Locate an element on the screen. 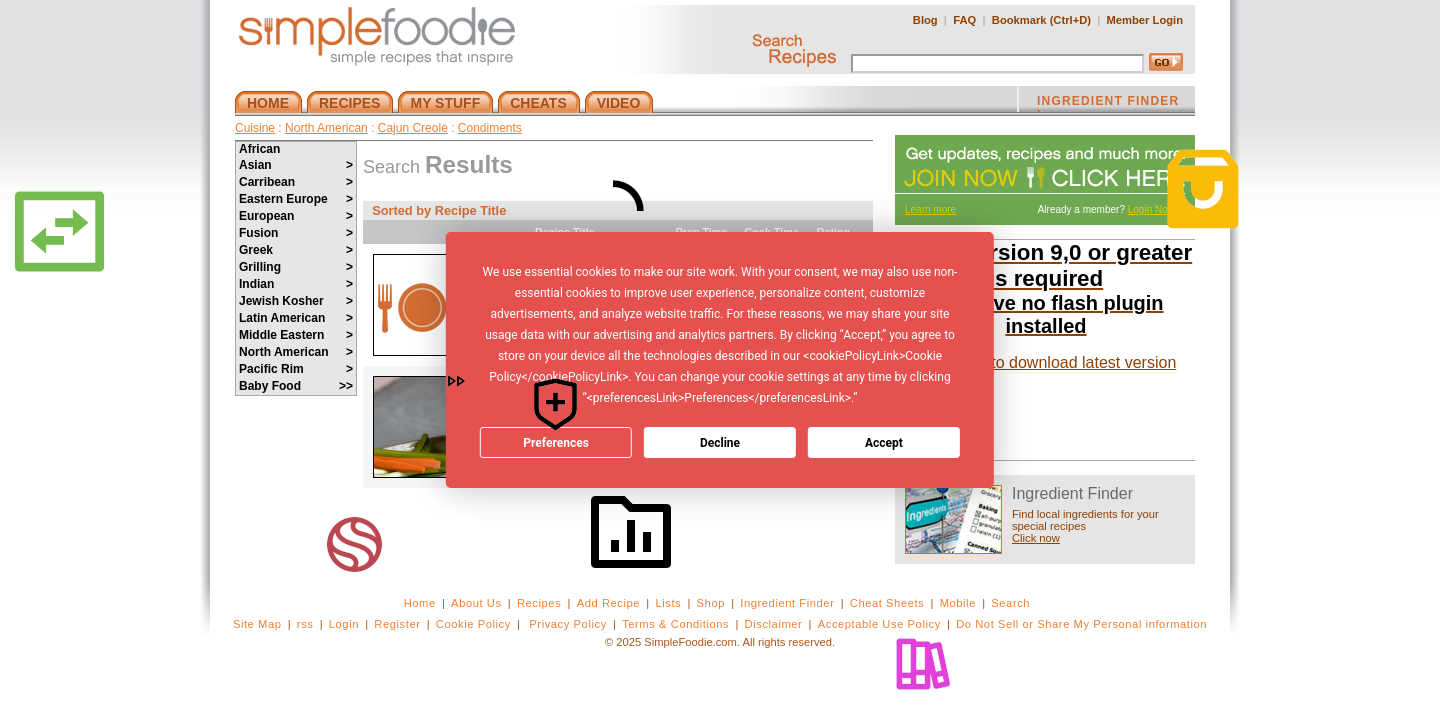 Image resolution: width=1440 pixels, height=720 pixels. browse your digital library is located at coordinates (922, 664).